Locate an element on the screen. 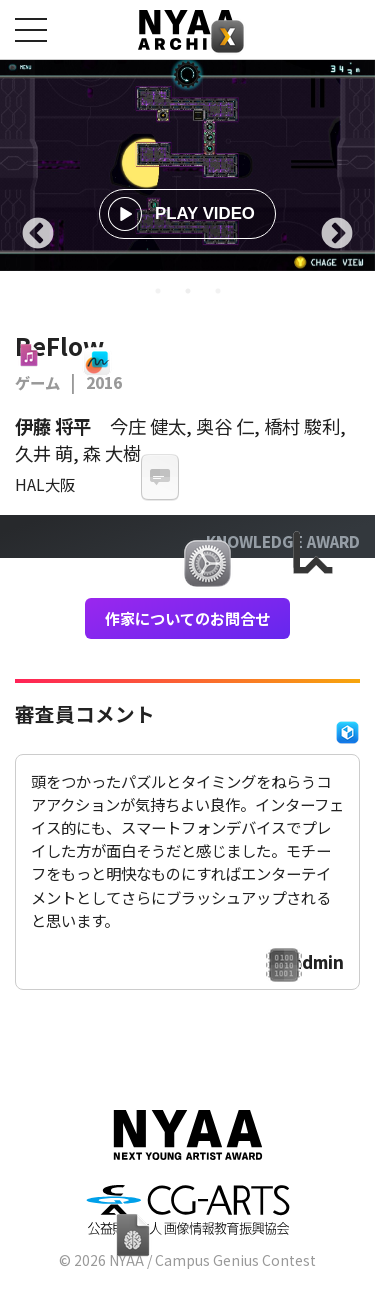  open system preferences is located at coordinates (207, 563).